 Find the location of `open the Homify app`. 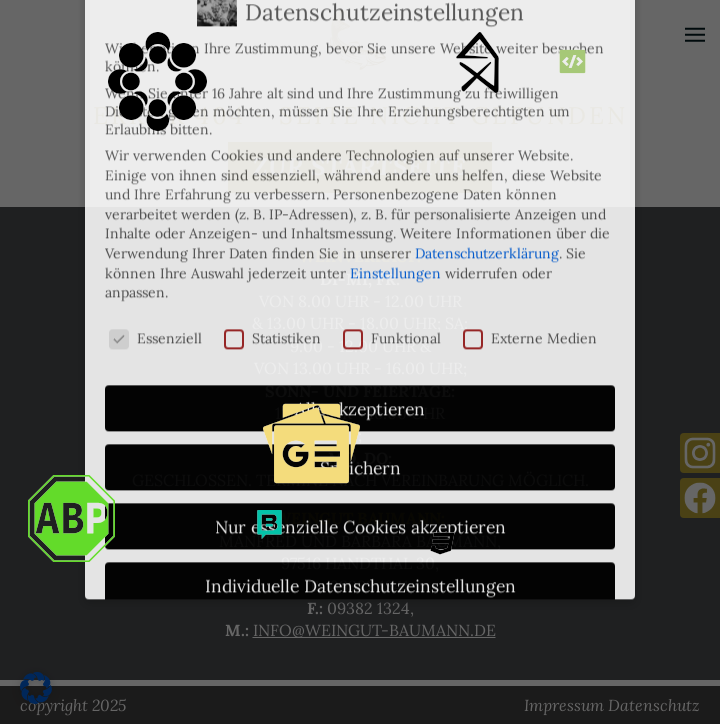

open the Homify app is located at coordinates (477, 62).